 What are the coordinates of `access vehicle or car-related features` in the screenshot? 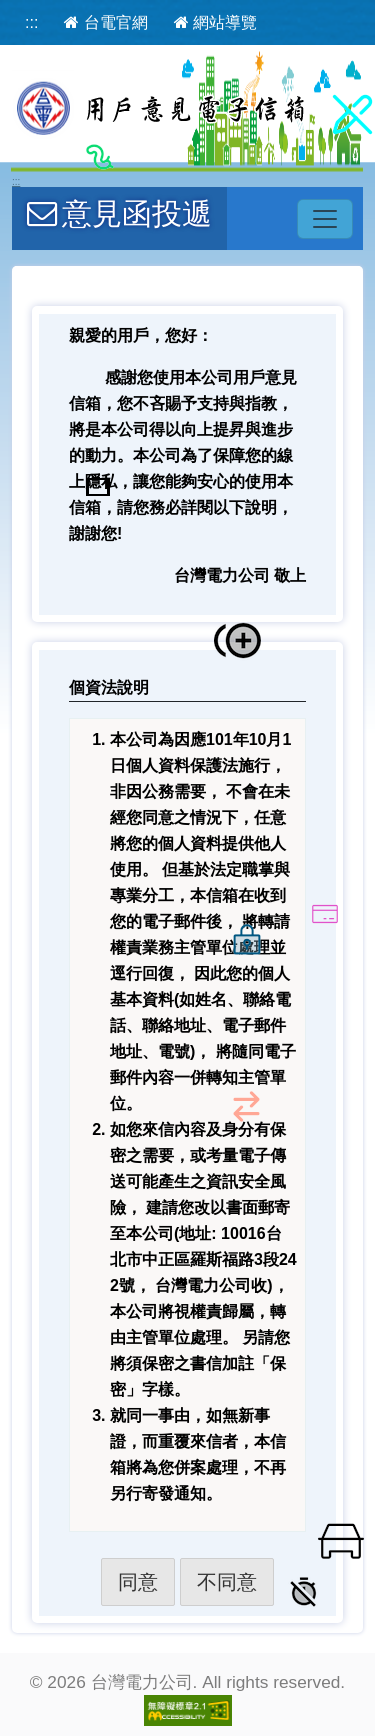 It's located at (341, 1542).